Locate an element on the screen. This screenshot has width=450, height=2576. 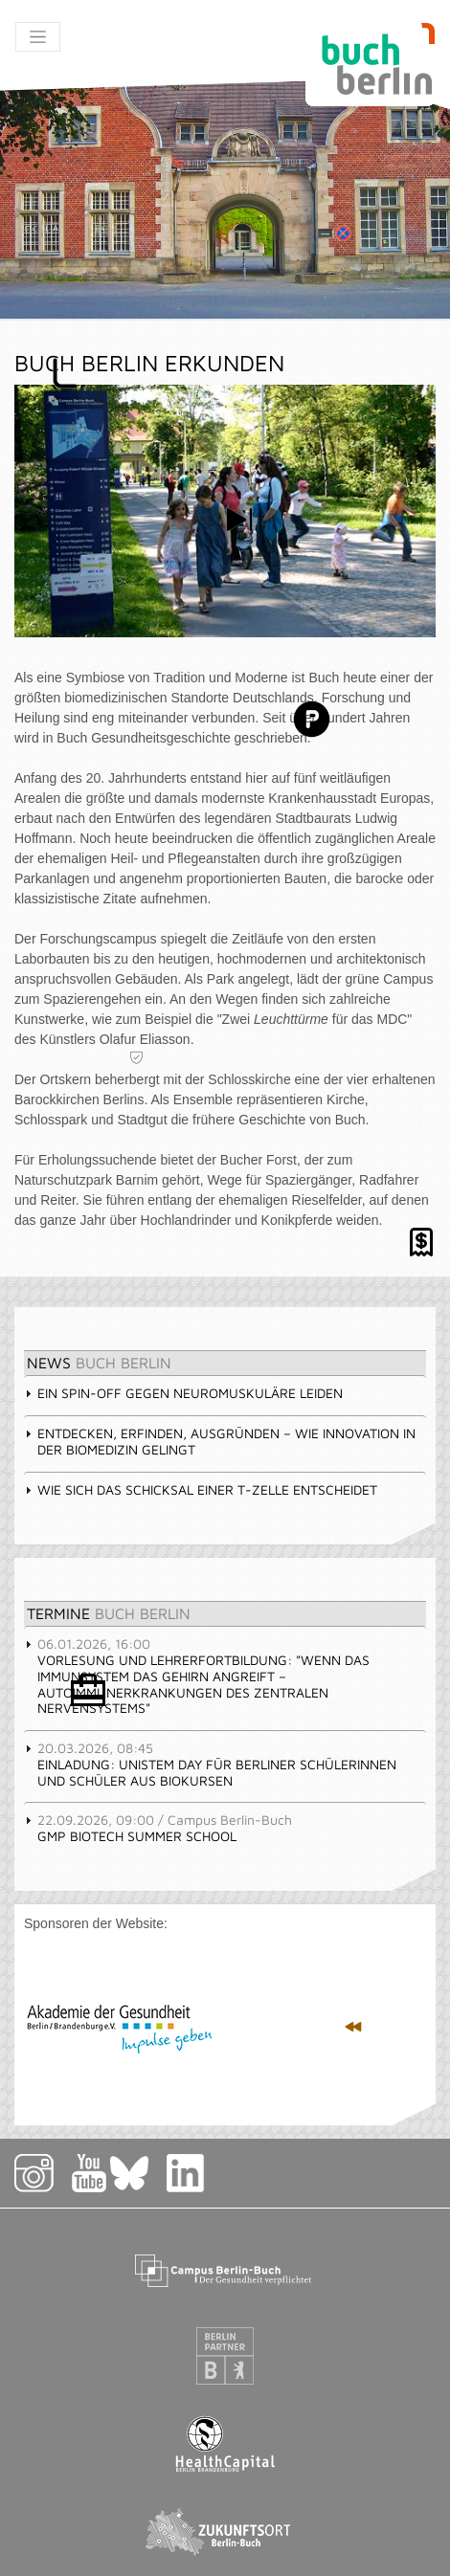
skip to previous track is located at coordinates (353, 2027).